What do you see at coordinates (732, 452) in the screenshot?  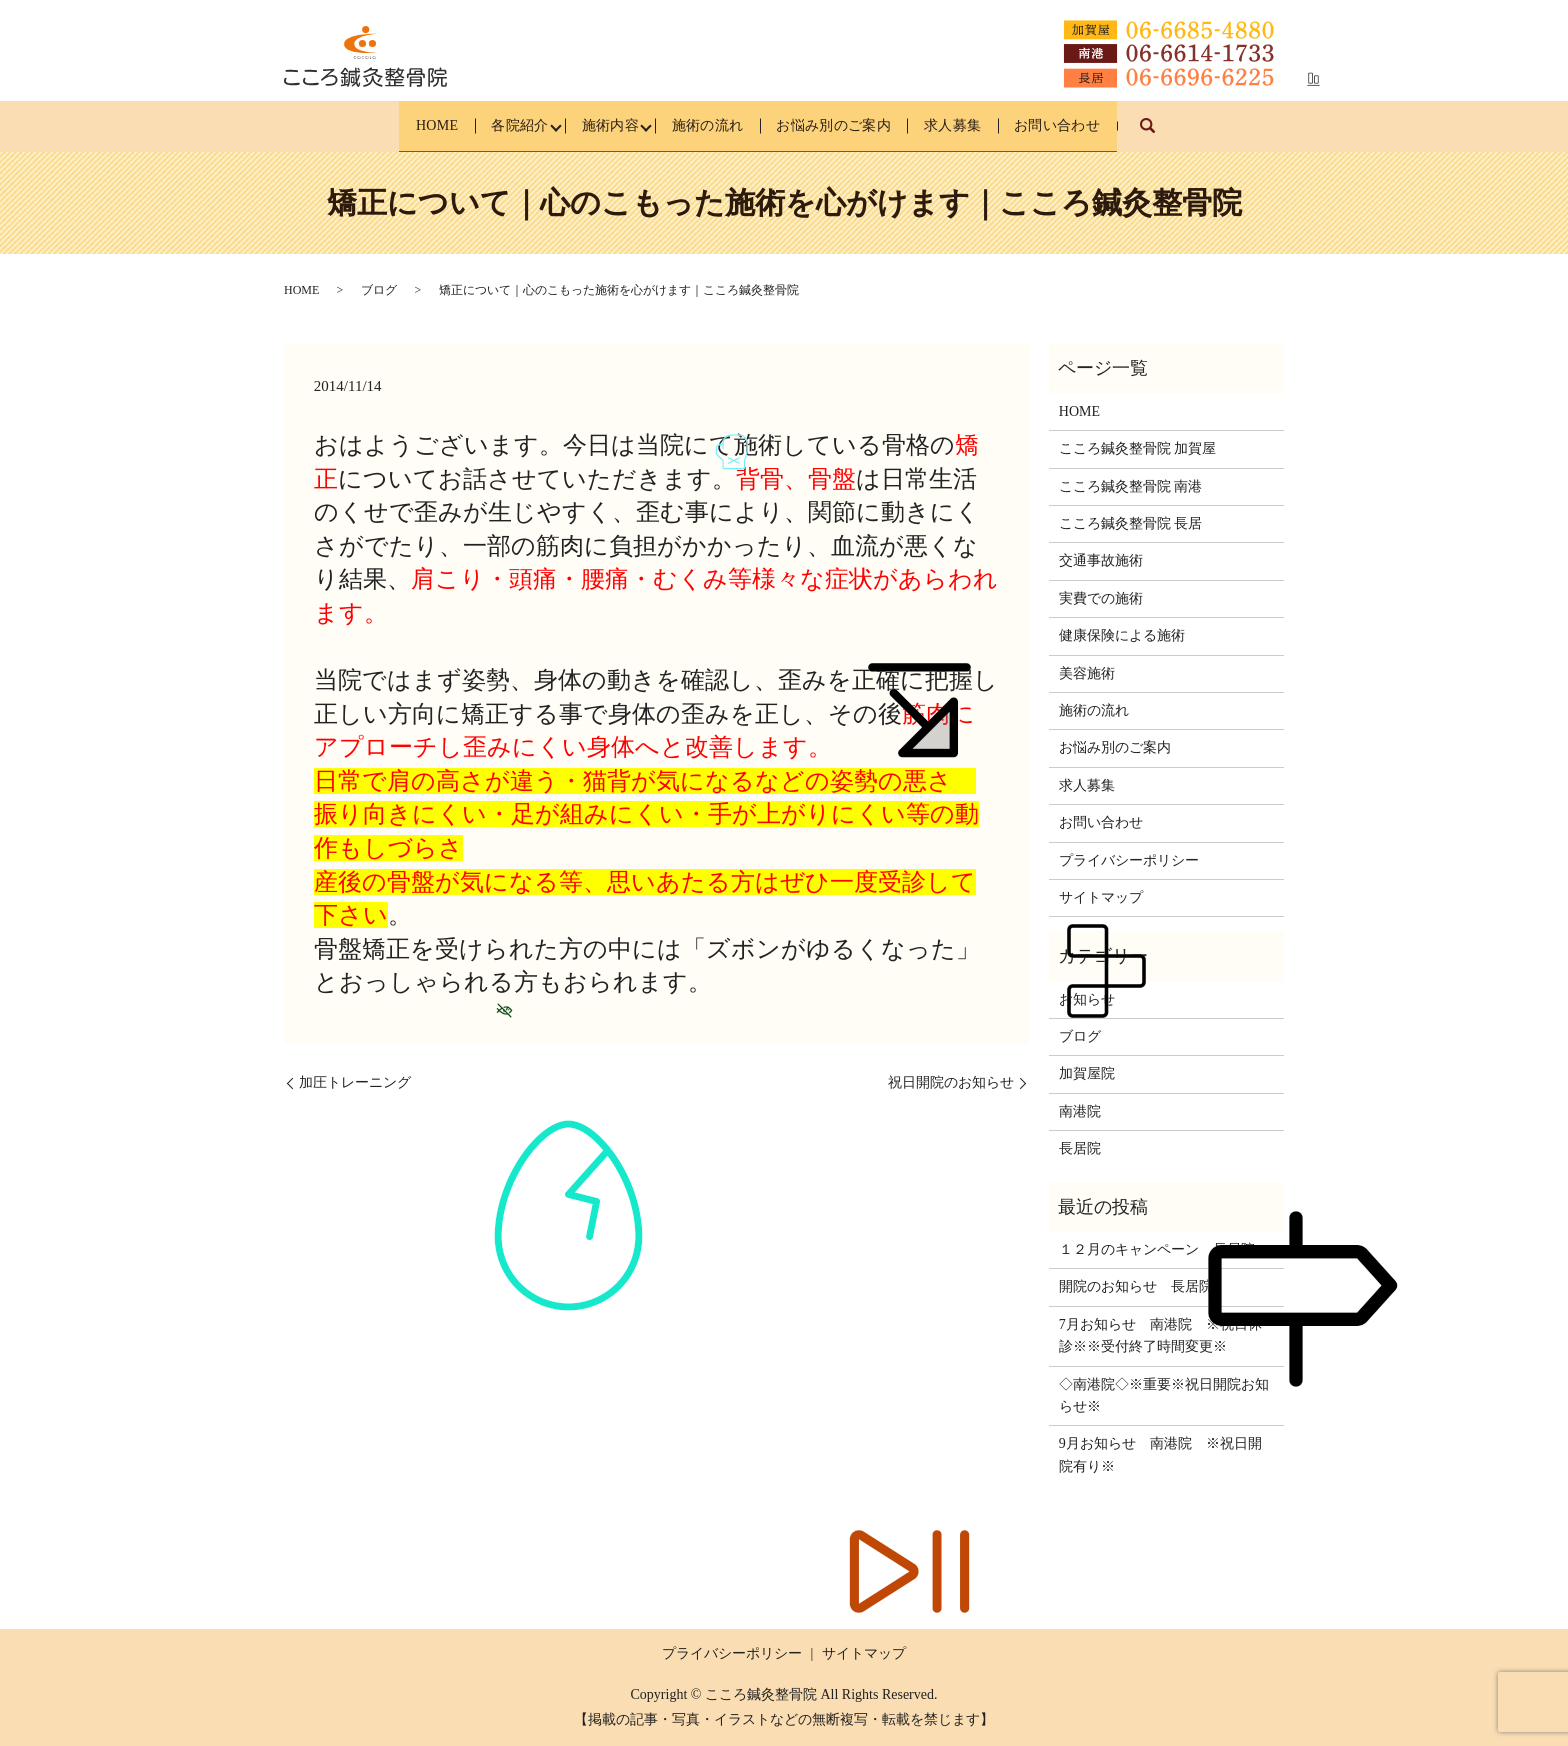 I see `access boxing or combat sports content` at bounding box center [732, 452].